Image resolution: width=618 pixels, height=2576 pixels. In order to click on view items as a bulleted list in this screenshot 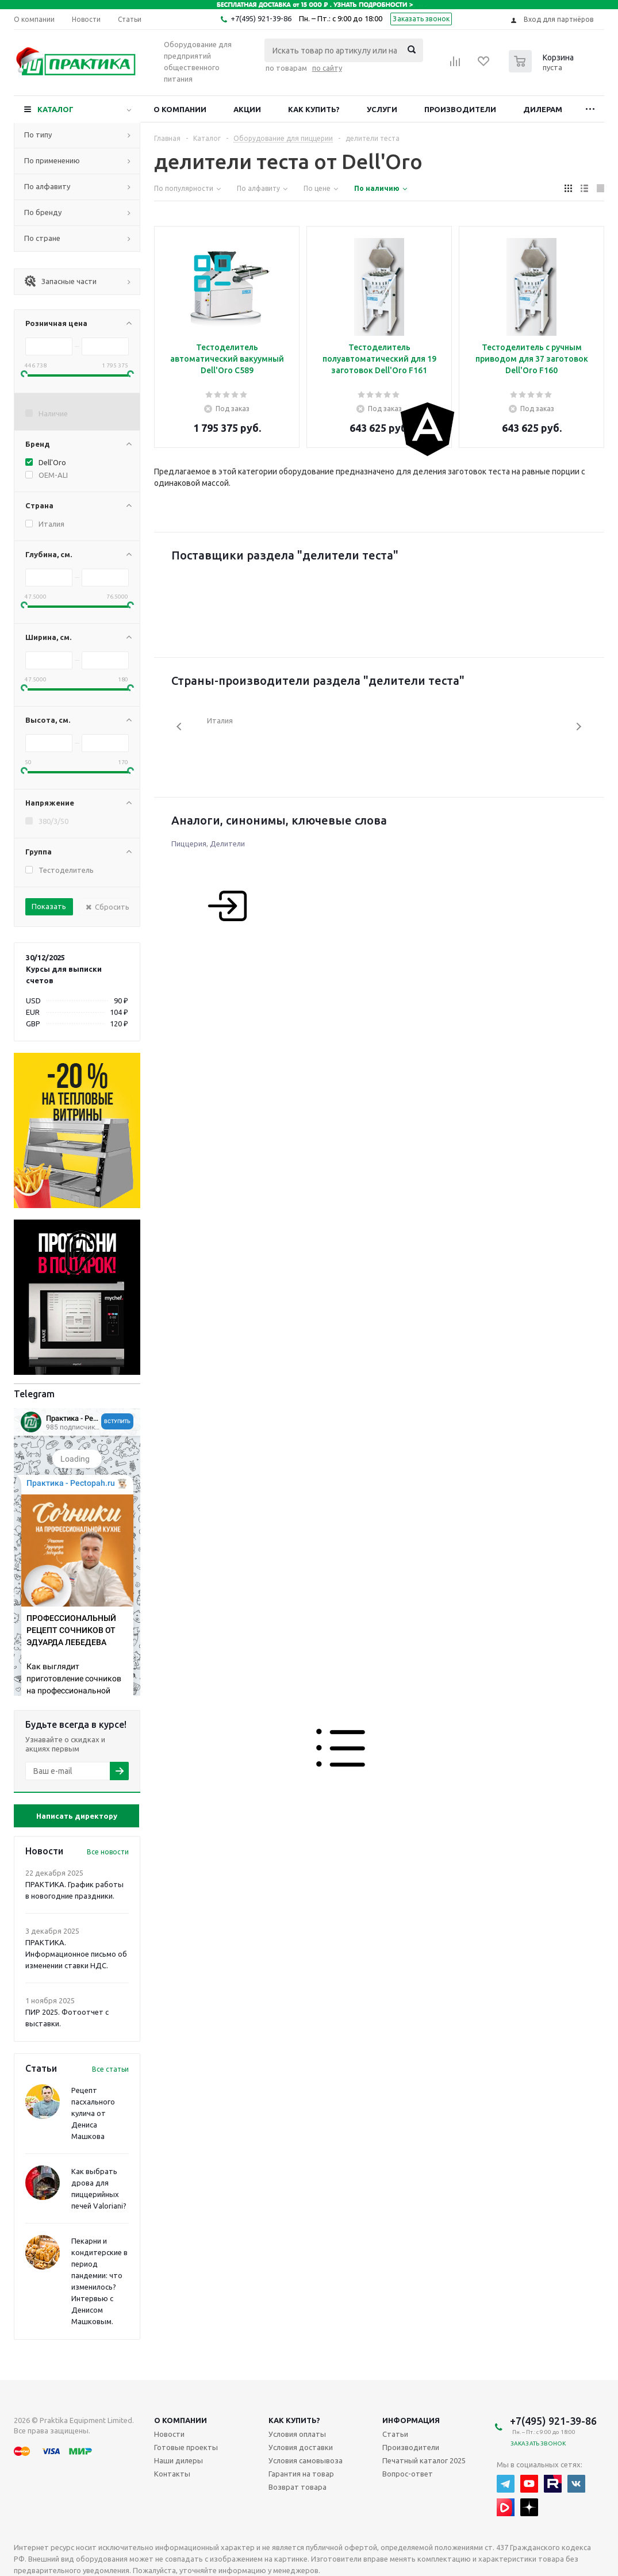, I will do `click(340, 1747)`.